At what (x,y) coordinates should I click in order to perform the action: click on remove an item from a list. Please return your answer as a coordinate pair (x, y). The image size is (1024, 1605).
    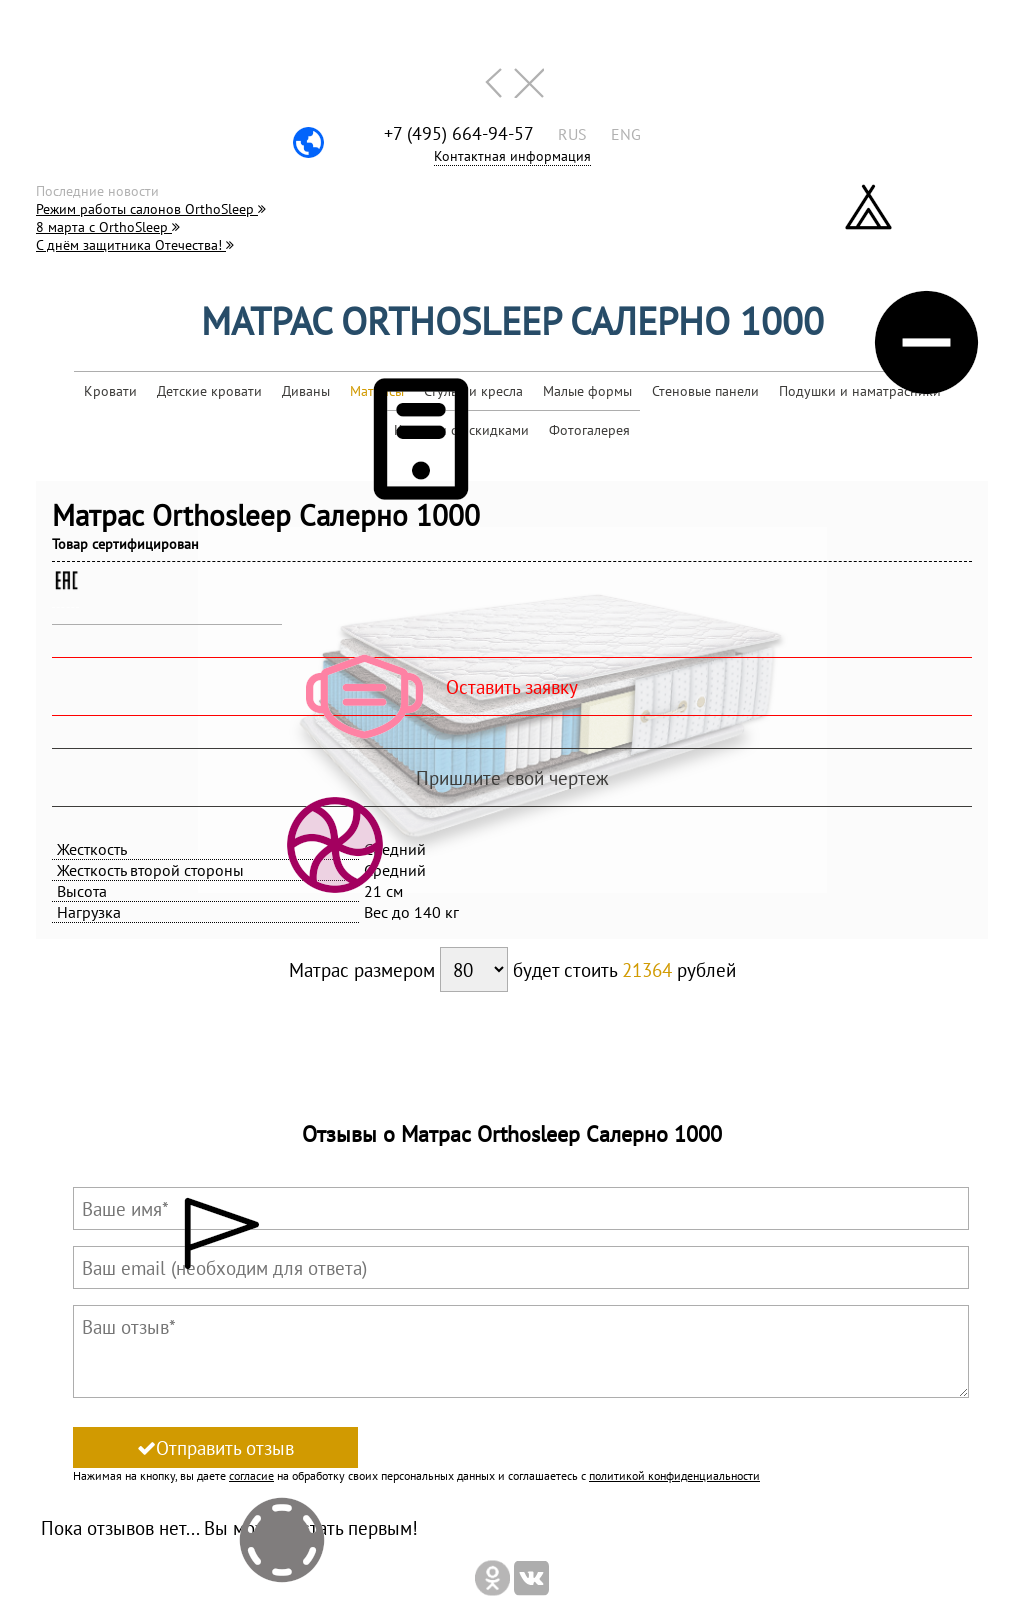
    Looking at the image, I should click on (926, 342).